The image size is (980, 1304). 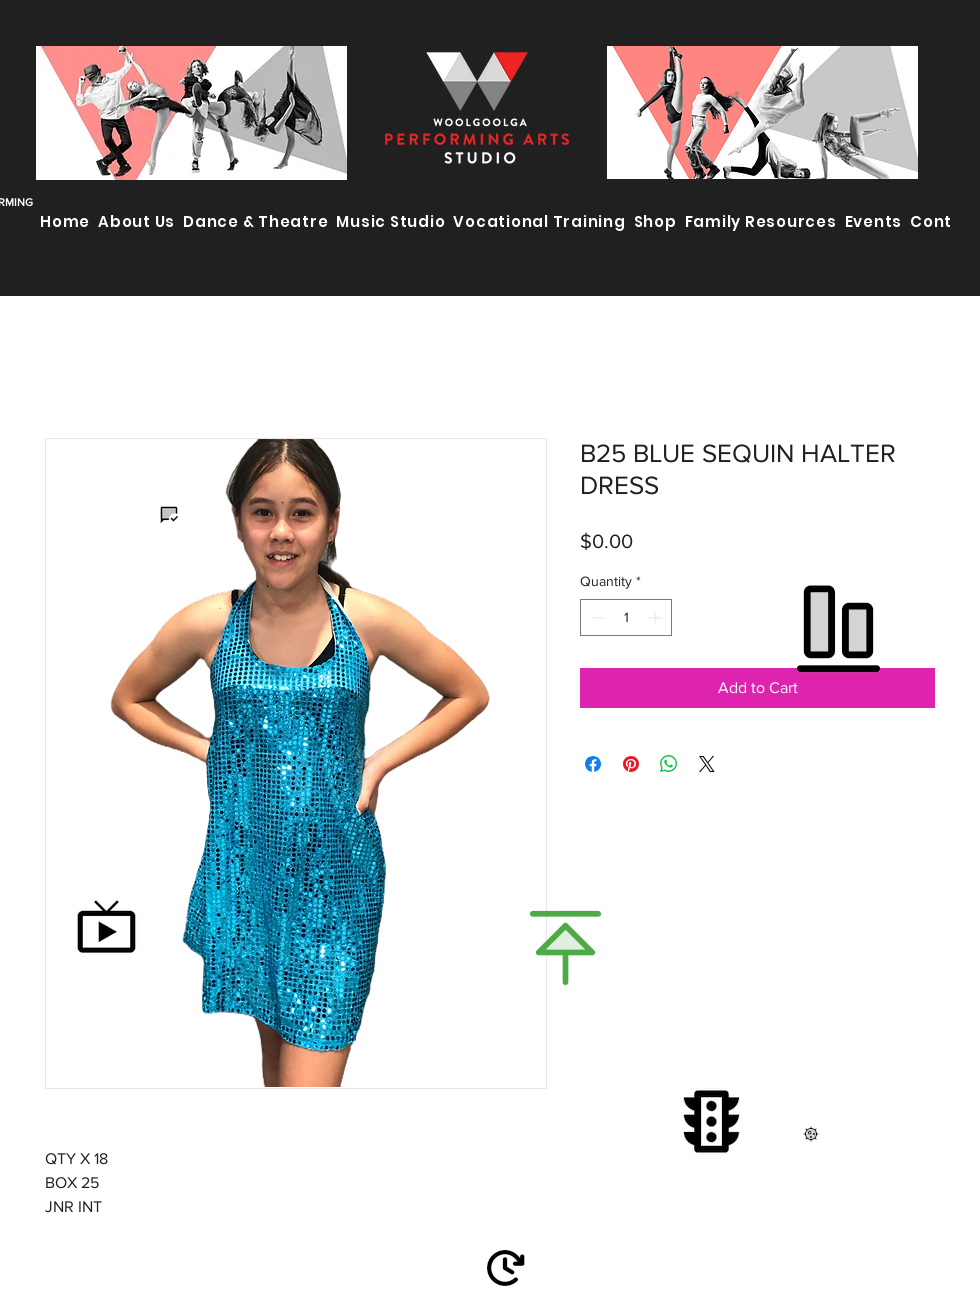 I want to click on indicates a virus or malware threat detected, so click(x=811, y=1134).